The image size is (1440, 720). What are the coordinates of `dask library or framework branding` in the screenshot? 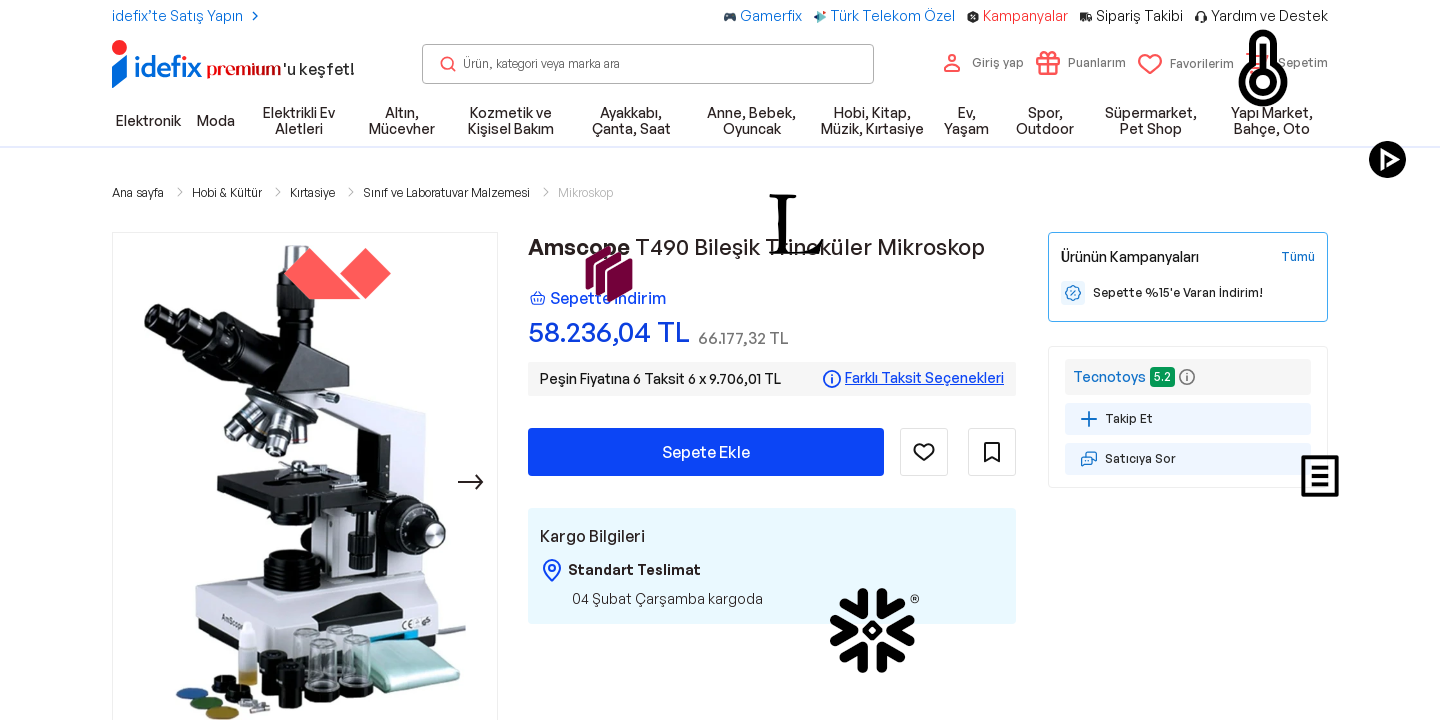 It's located at (609, 274).